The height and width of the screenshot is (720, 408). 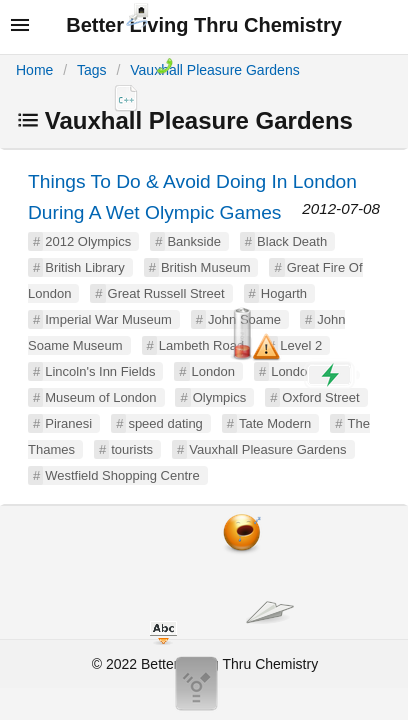 I want to click on access firewire-connected external hard drive, so click(x=196, y=683).